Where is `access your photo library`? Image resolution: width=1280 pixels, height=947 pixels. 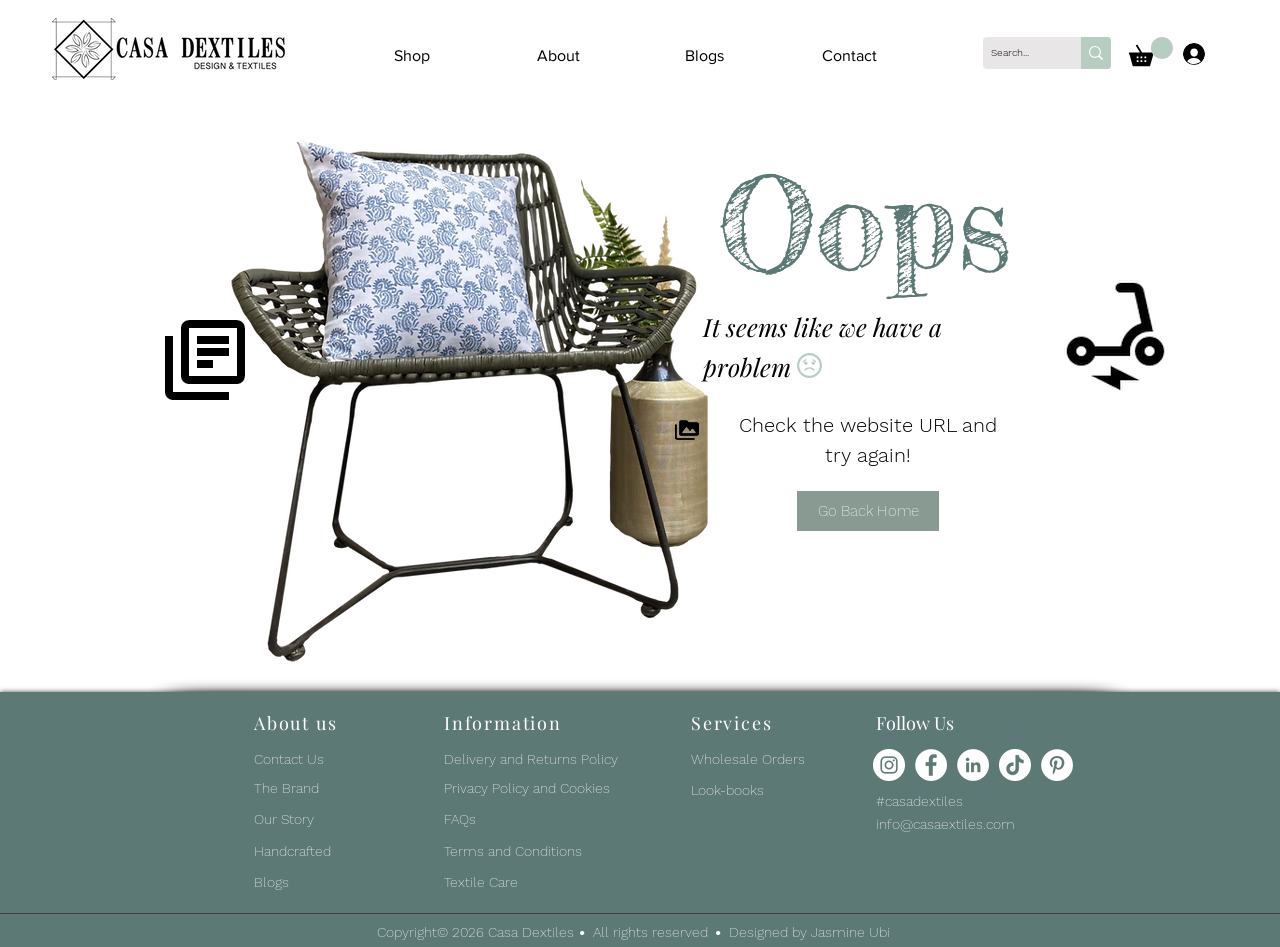
access your photo library is located at coordinates (687, 430).